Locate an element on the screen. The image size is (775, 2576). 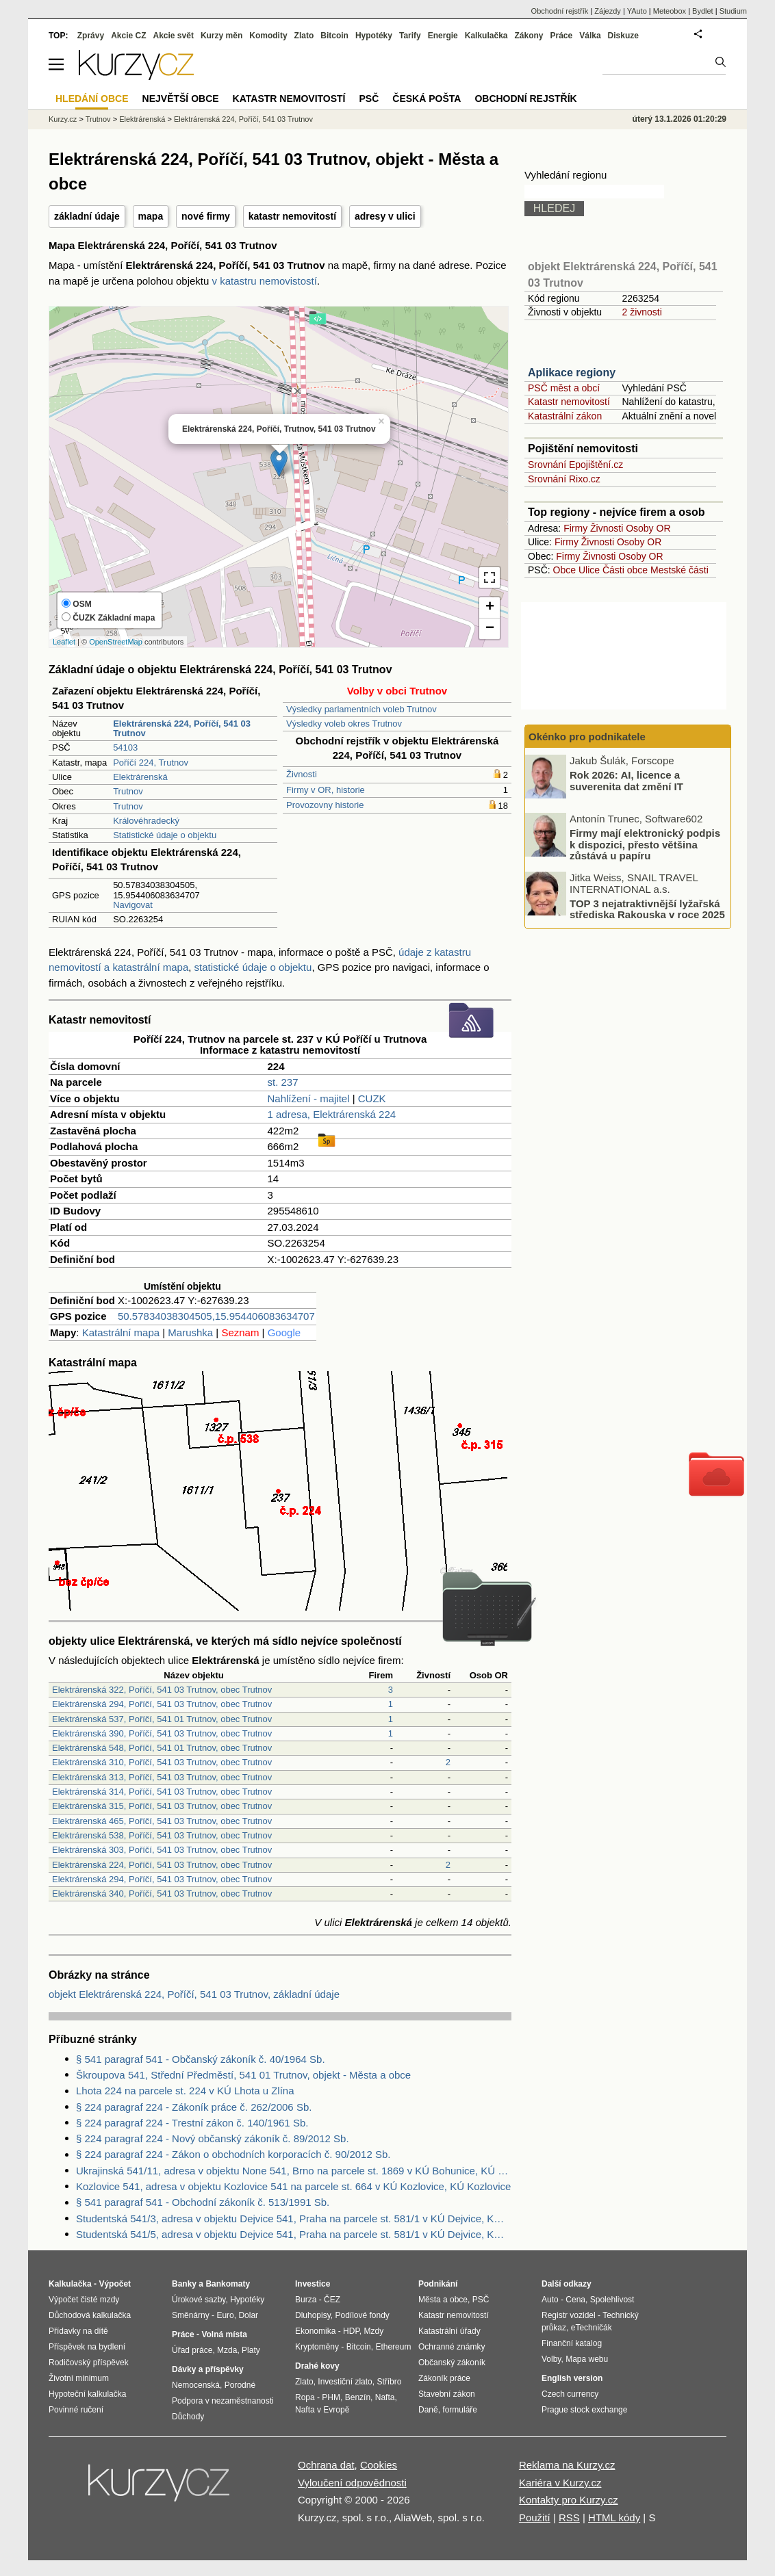
open wacom tablet files and drivers is located at coordinates (487, 1609).